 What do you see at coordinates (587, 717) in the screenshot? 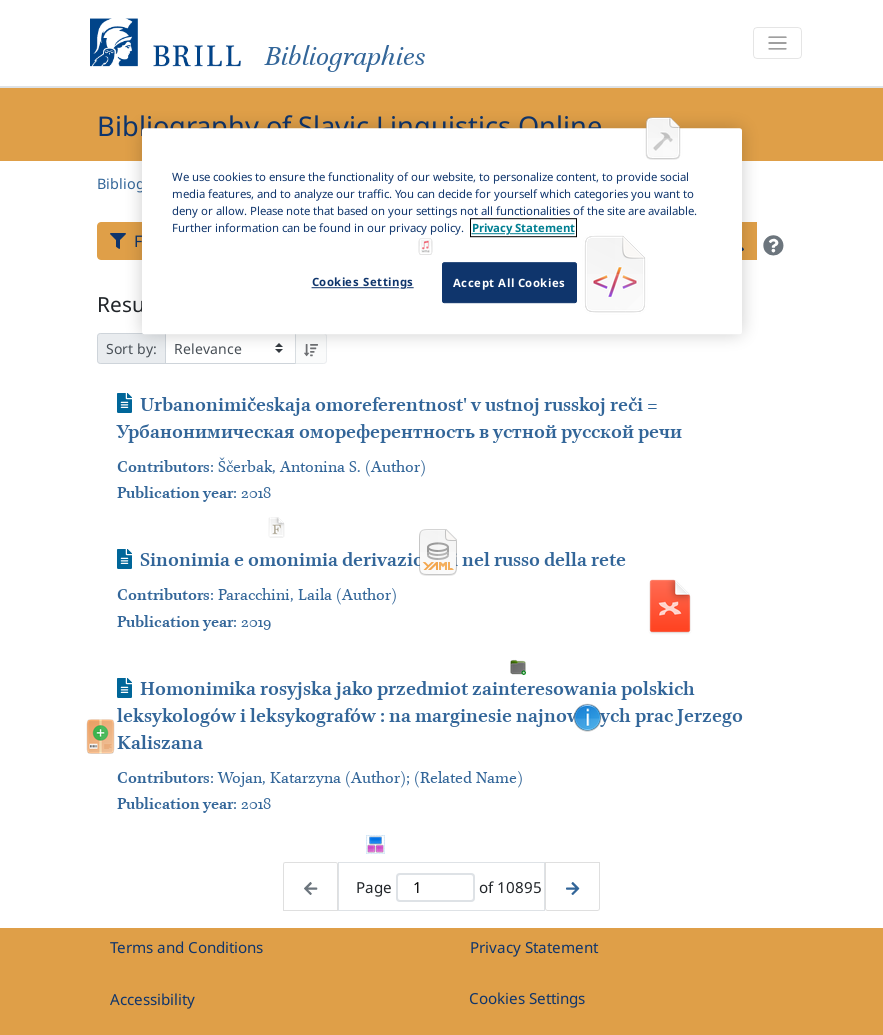
I see `view information or details about this item` at bounding box center [587, 717].